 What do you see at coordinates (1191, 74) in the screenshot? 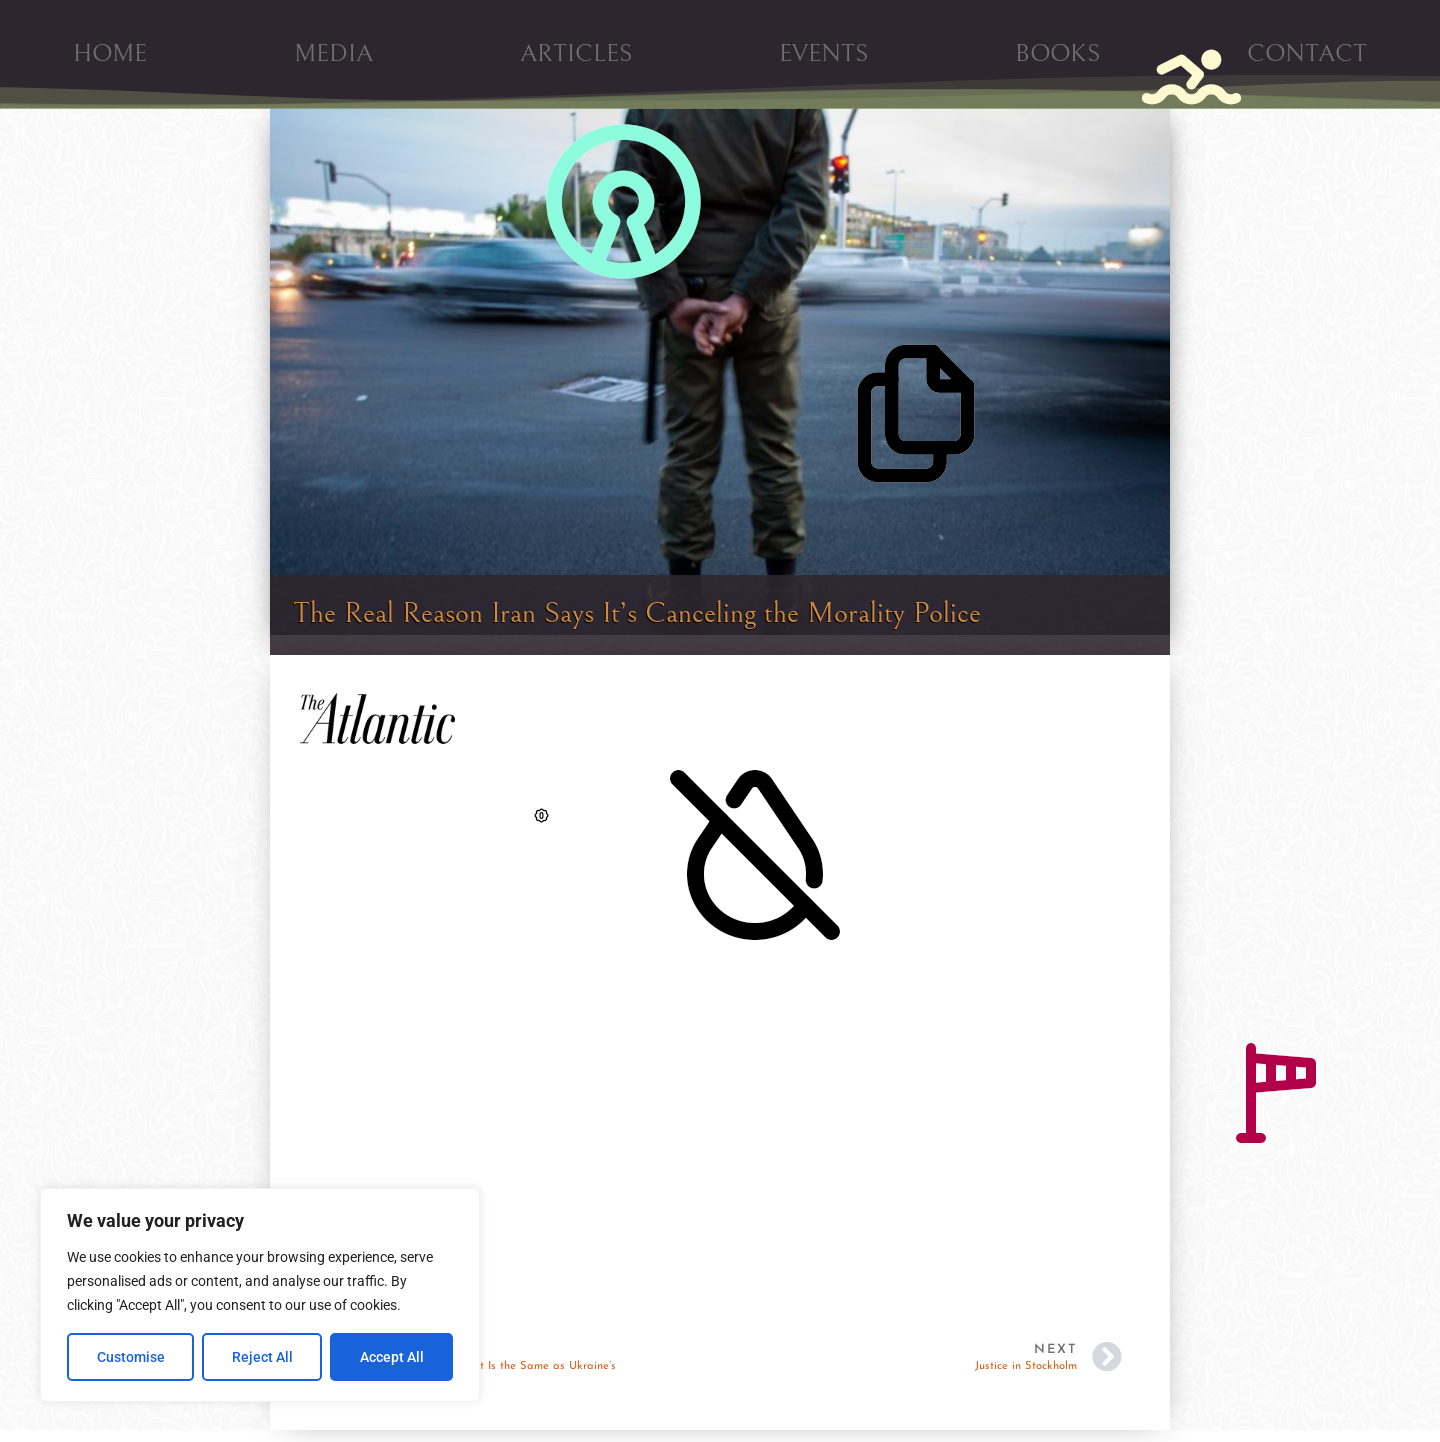
I see `access swimming or pool activities` at bounding box center [1191, 74].